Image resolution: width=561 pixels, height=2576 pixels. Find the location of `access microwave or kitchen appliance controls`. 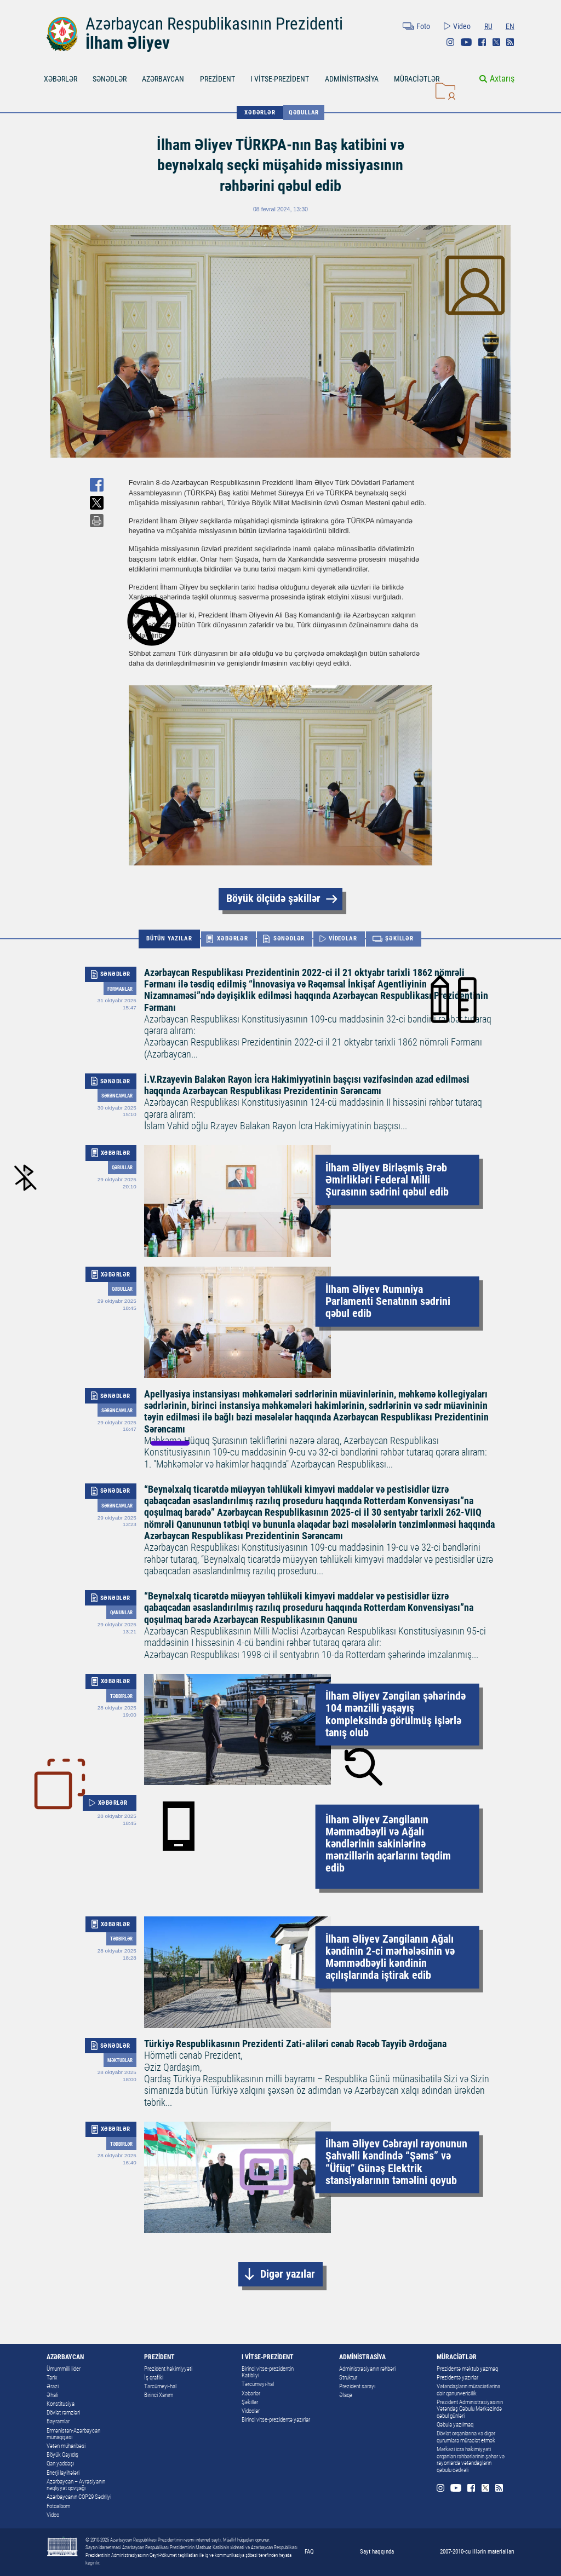

access microwave or kitchen appliance controls is located at coordinates (266, 2170).